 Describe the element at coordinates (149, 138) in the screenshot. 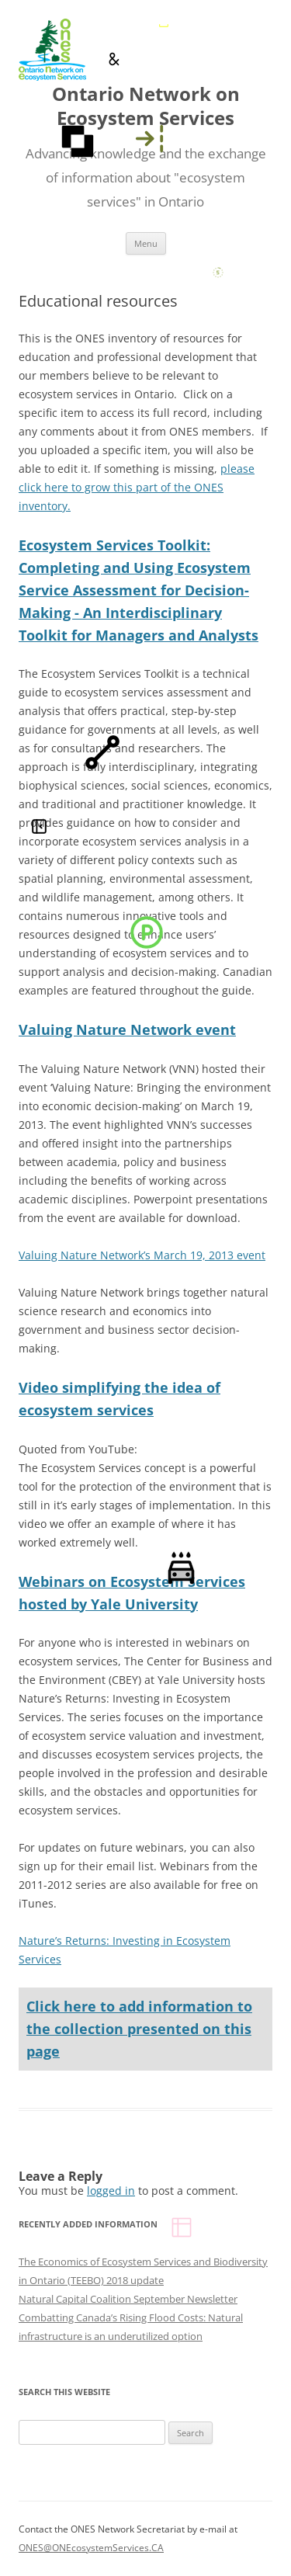

I see `move item to the right edge` at that location.